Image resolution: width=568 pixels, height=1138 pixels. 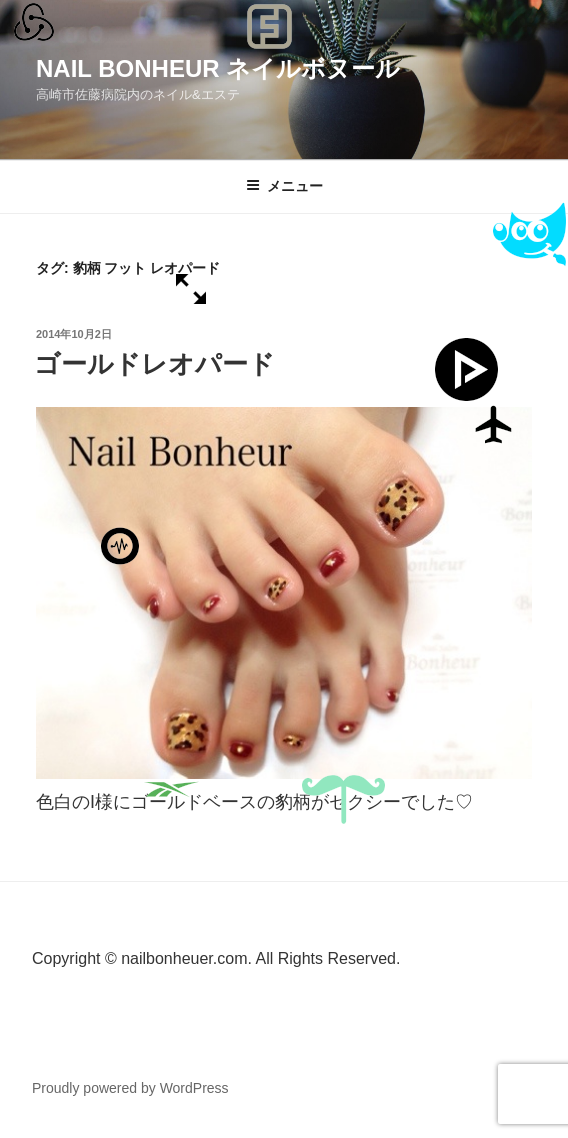 What do you see at coordinates (120, 546) in the screenshot?
I see `graylog logo - open log management platform` at bounding box center [120, 546].